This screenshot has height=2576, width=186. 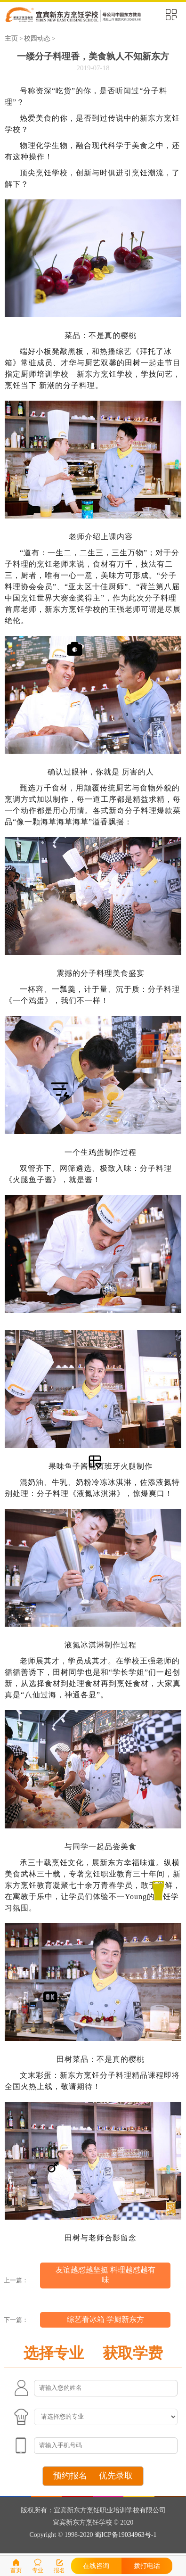 What do you see at coordinates (95, 1461) in the screenshot?
I see `add table to favorites` at bounding box center [95, 1461].